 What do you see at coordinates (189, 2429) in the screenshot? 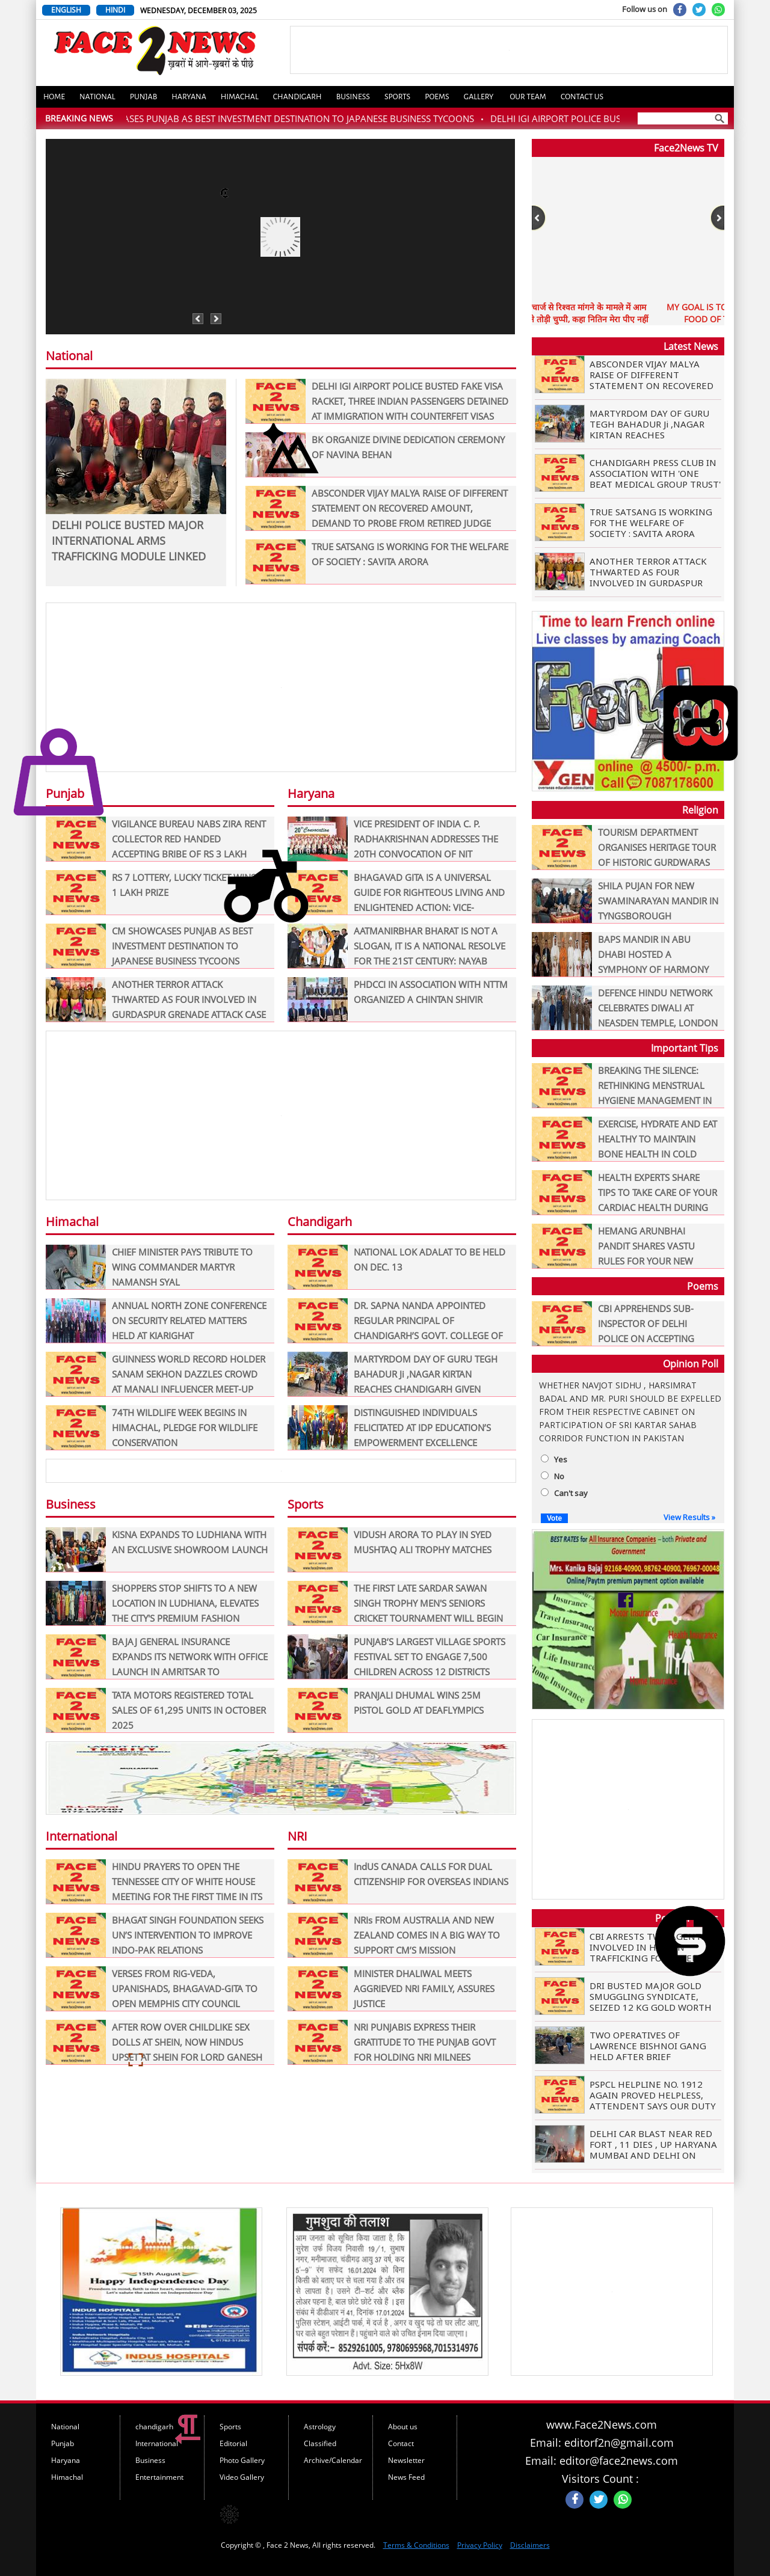
I see `switch text direction to right-to-left` at bounding box center [189, 2429].